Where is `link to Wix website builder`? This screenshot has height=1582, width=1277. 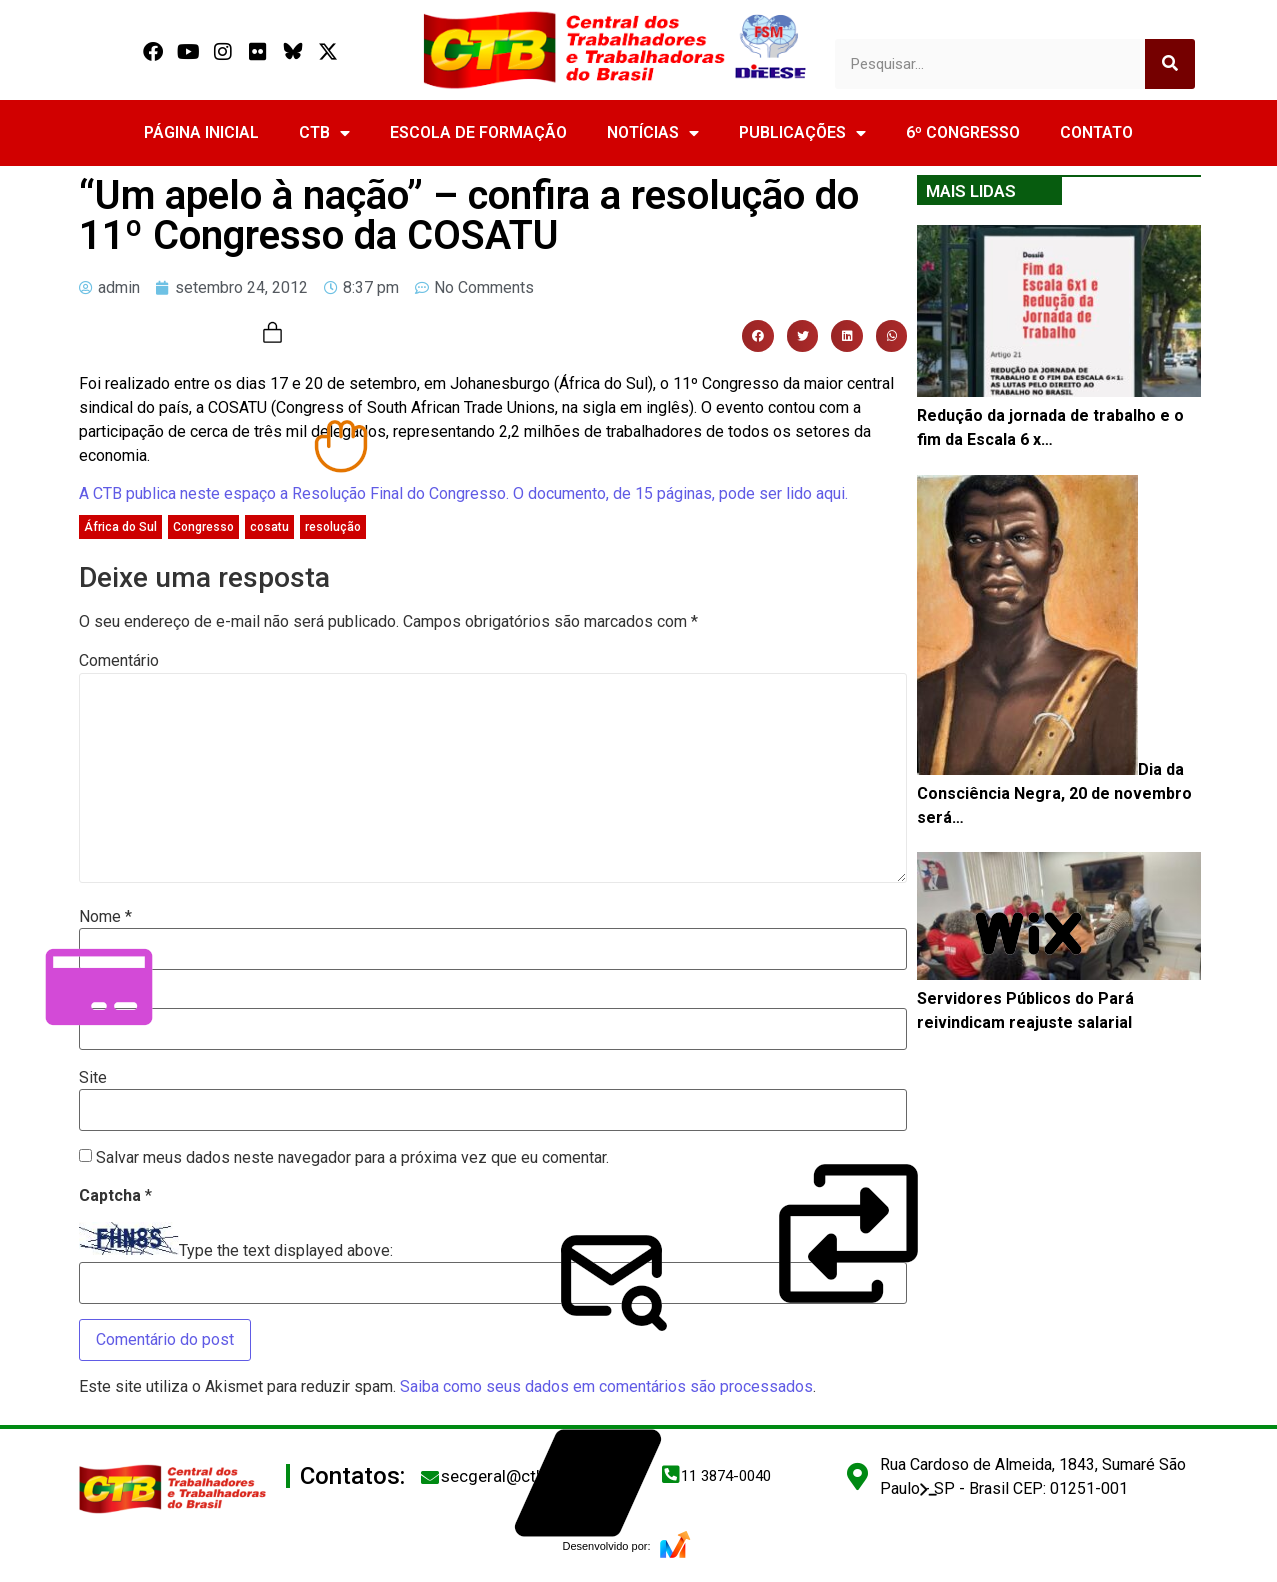
link to Wix website builder is located at coordinates (1028, 933).